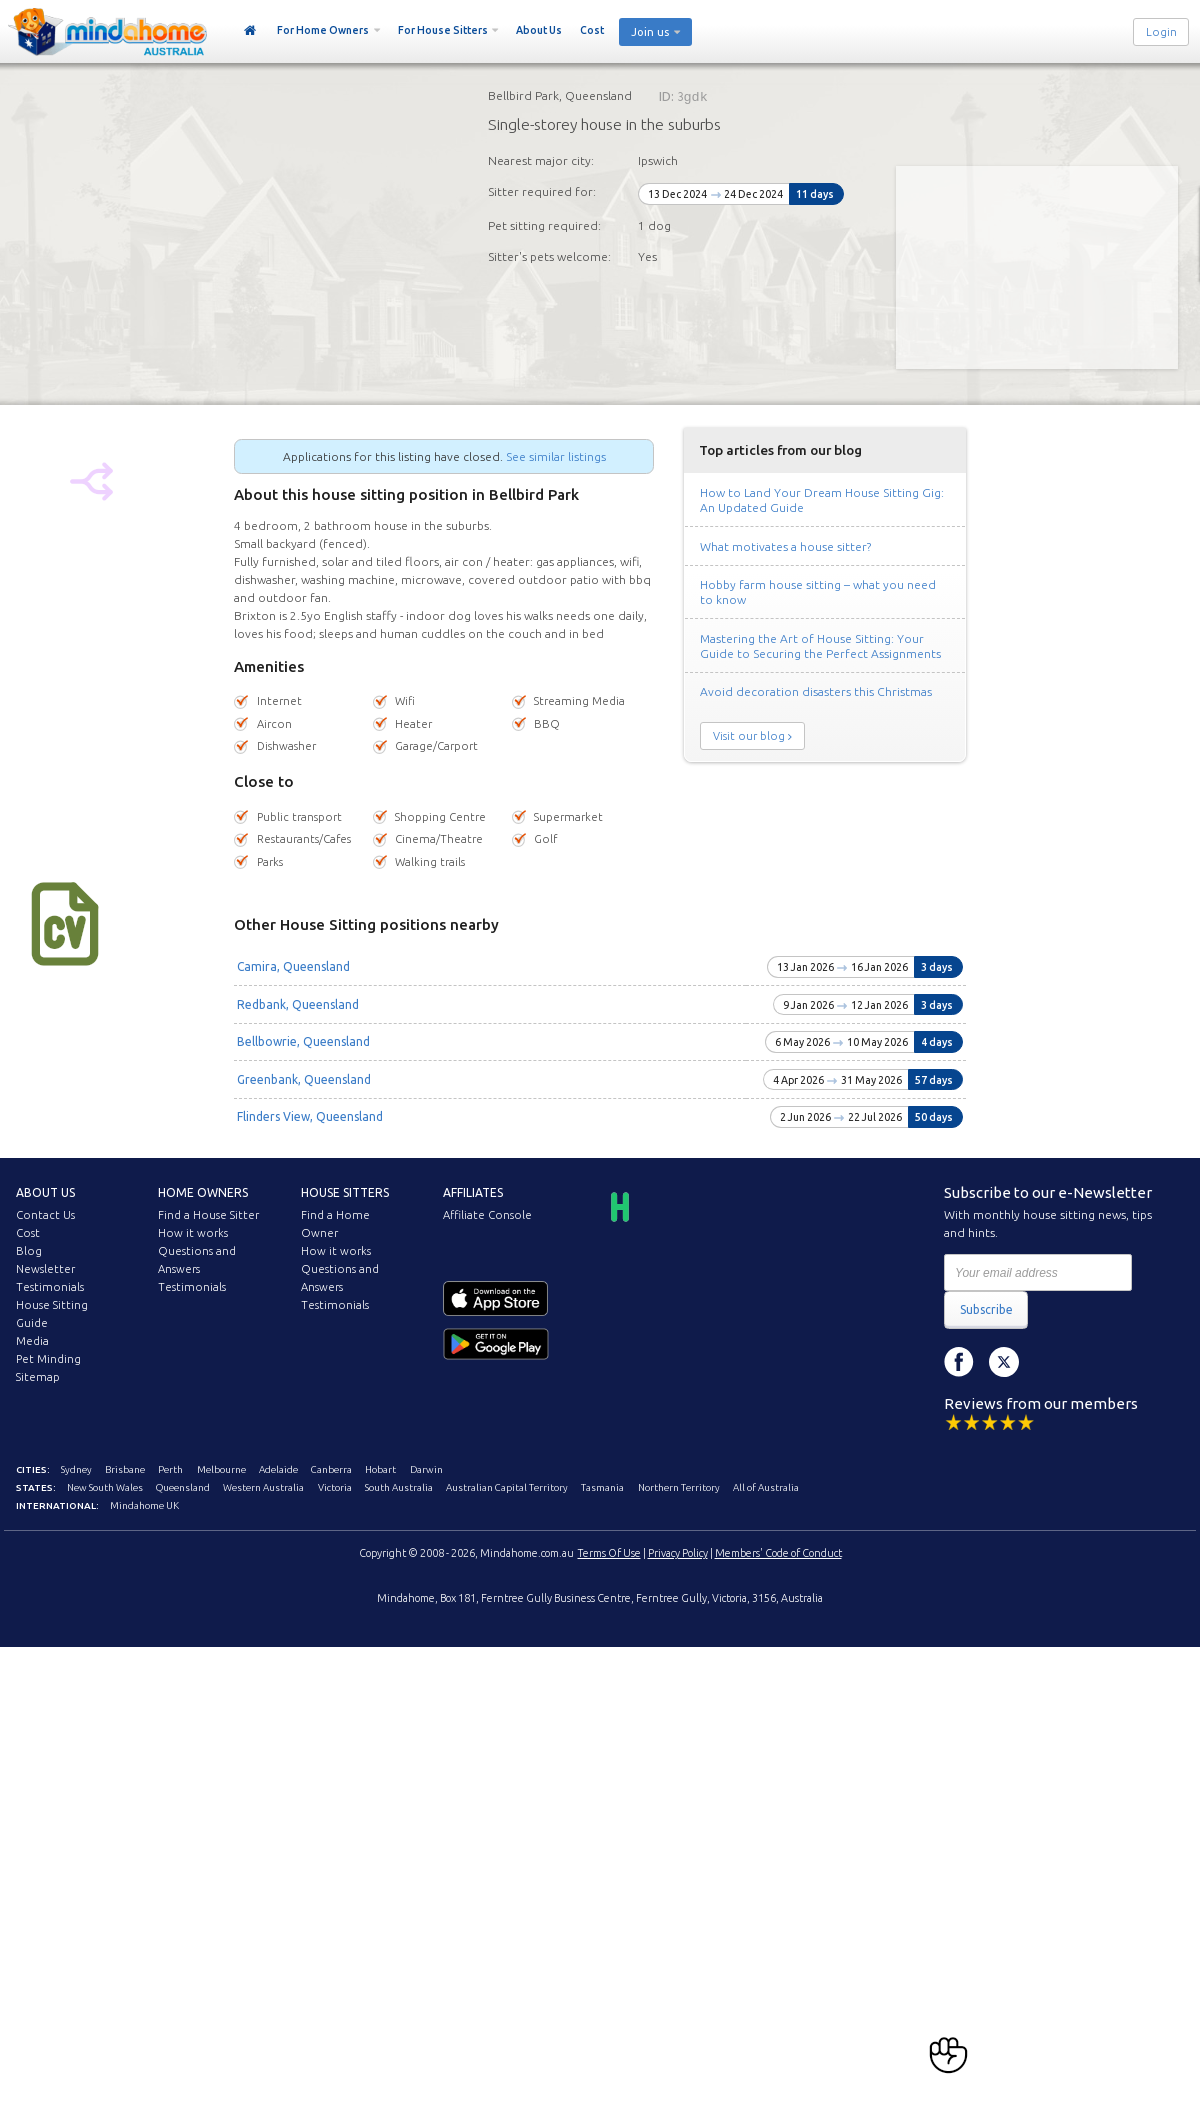  I want to click on indicates H or HSPA mobile network connection, so click(620, 1207).